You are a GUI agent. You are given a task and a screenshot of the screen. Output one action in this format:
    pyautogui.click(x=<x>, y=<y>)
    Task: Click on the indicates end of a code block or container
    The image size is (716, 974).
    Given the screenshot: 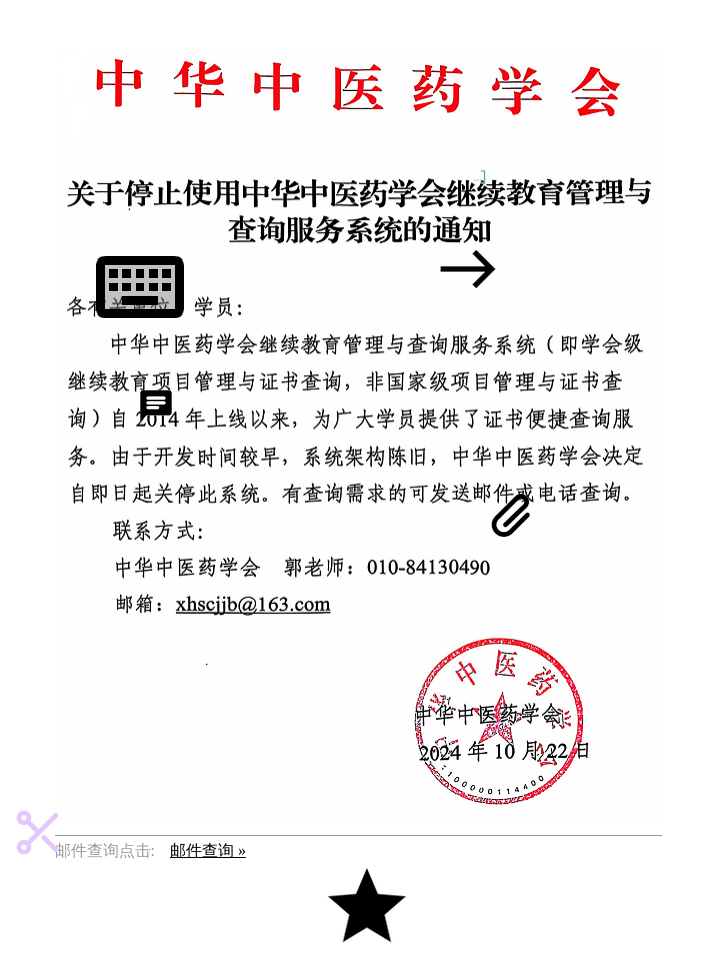 What is the action you would take?
    pyautogui.click(x=480, y=177)
    